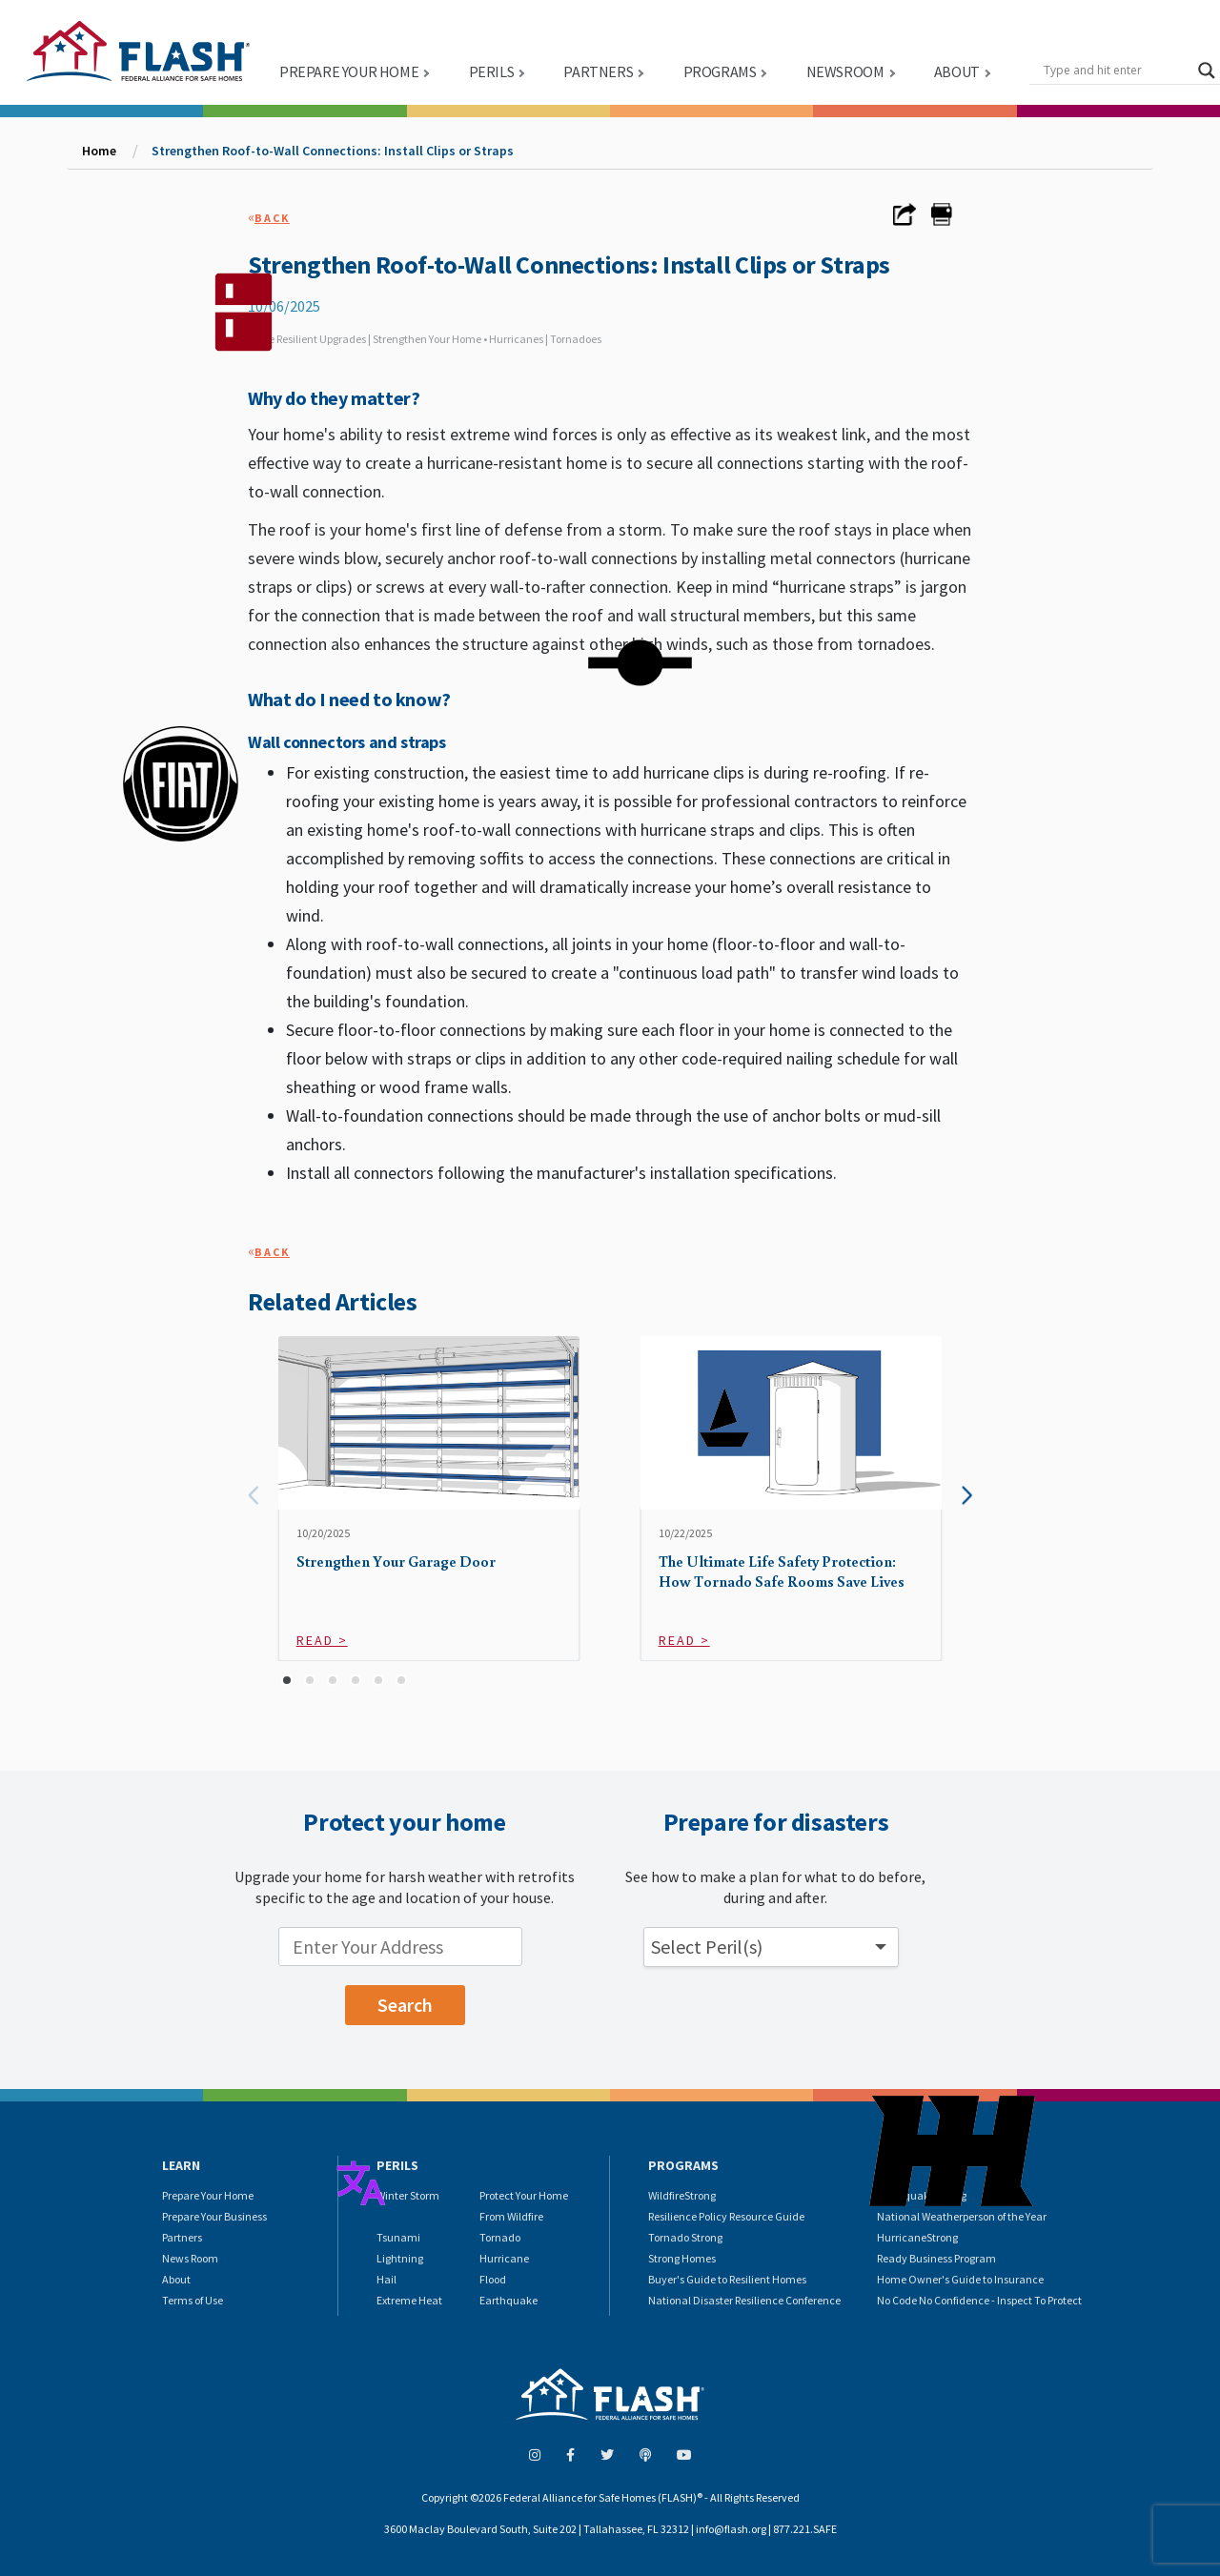  Describe the element at coordinates (243, 312) in the screenshot. I see `access smart fridge controls` at that location.